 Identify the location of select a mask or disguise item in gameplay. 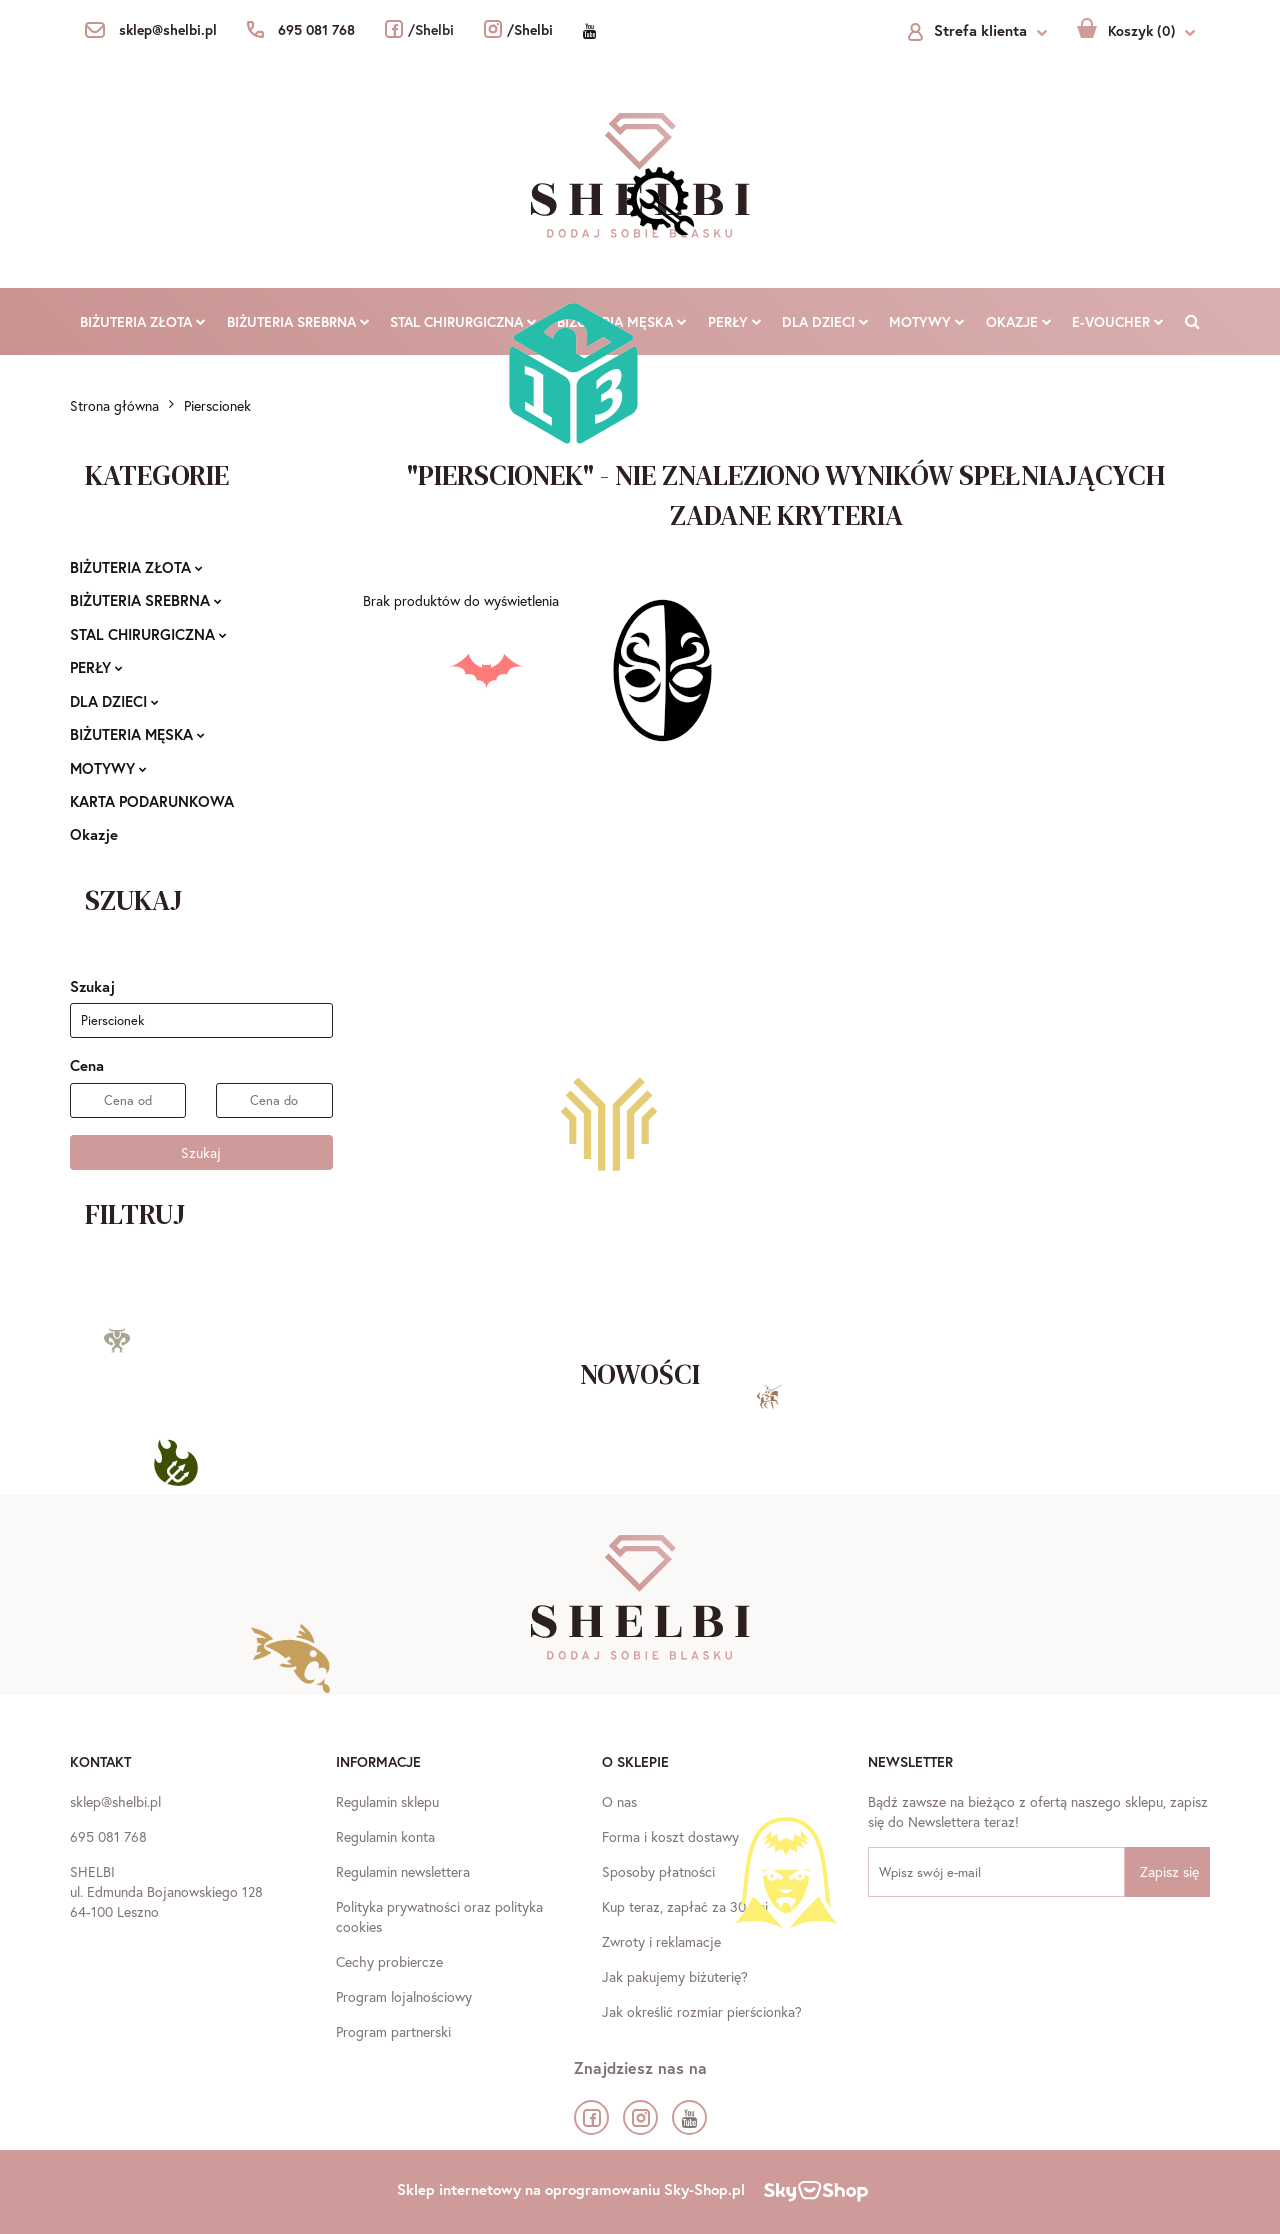
(662, 670).